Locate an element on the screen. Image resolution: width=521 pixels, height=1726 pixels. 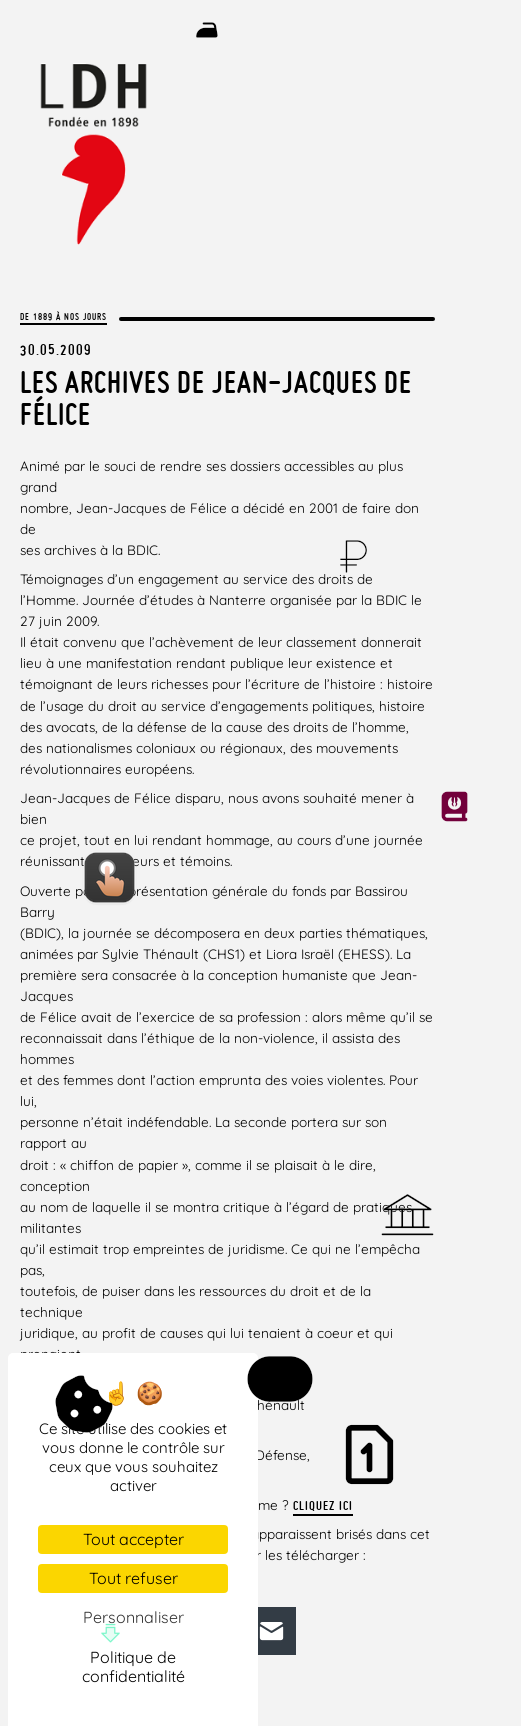
access medication or pharmacy features is located at coordinates (280, 1379).